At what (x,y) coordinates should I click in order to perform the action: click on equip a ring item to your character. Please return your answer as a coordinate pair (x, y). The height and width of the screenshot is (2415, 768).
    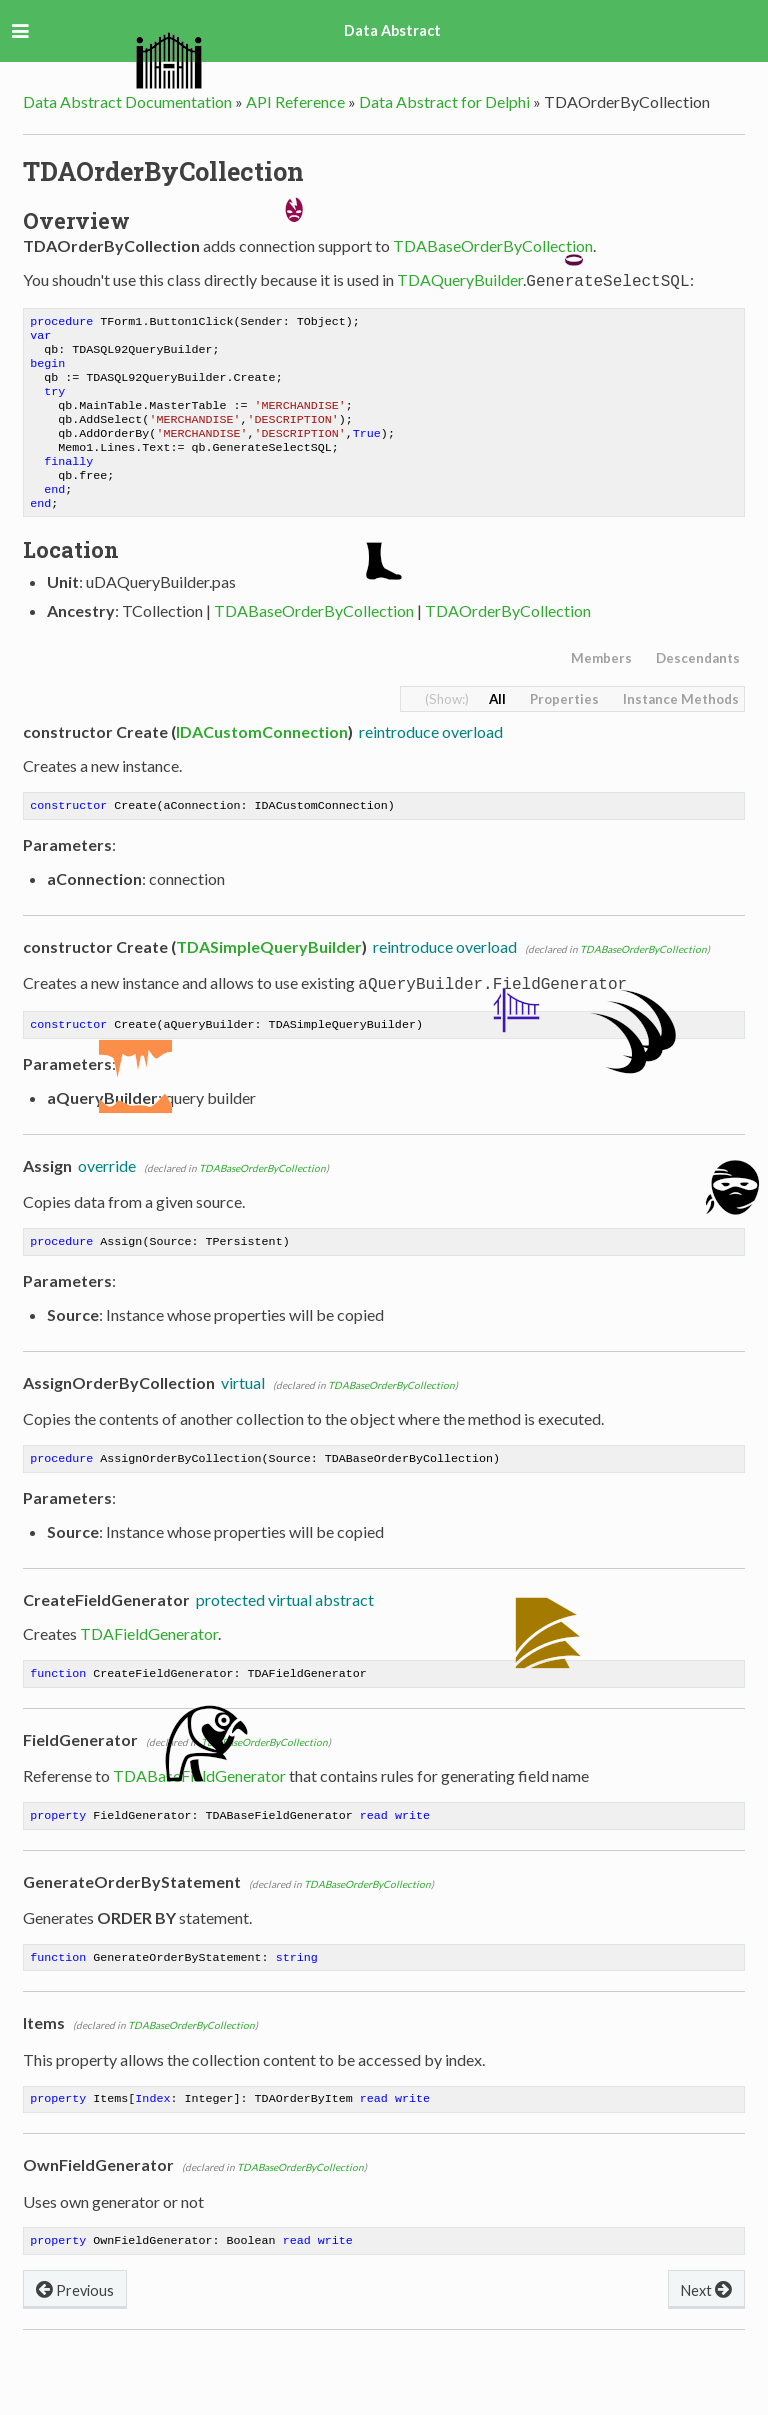
    Looking at the image, I should click on (574, 260).